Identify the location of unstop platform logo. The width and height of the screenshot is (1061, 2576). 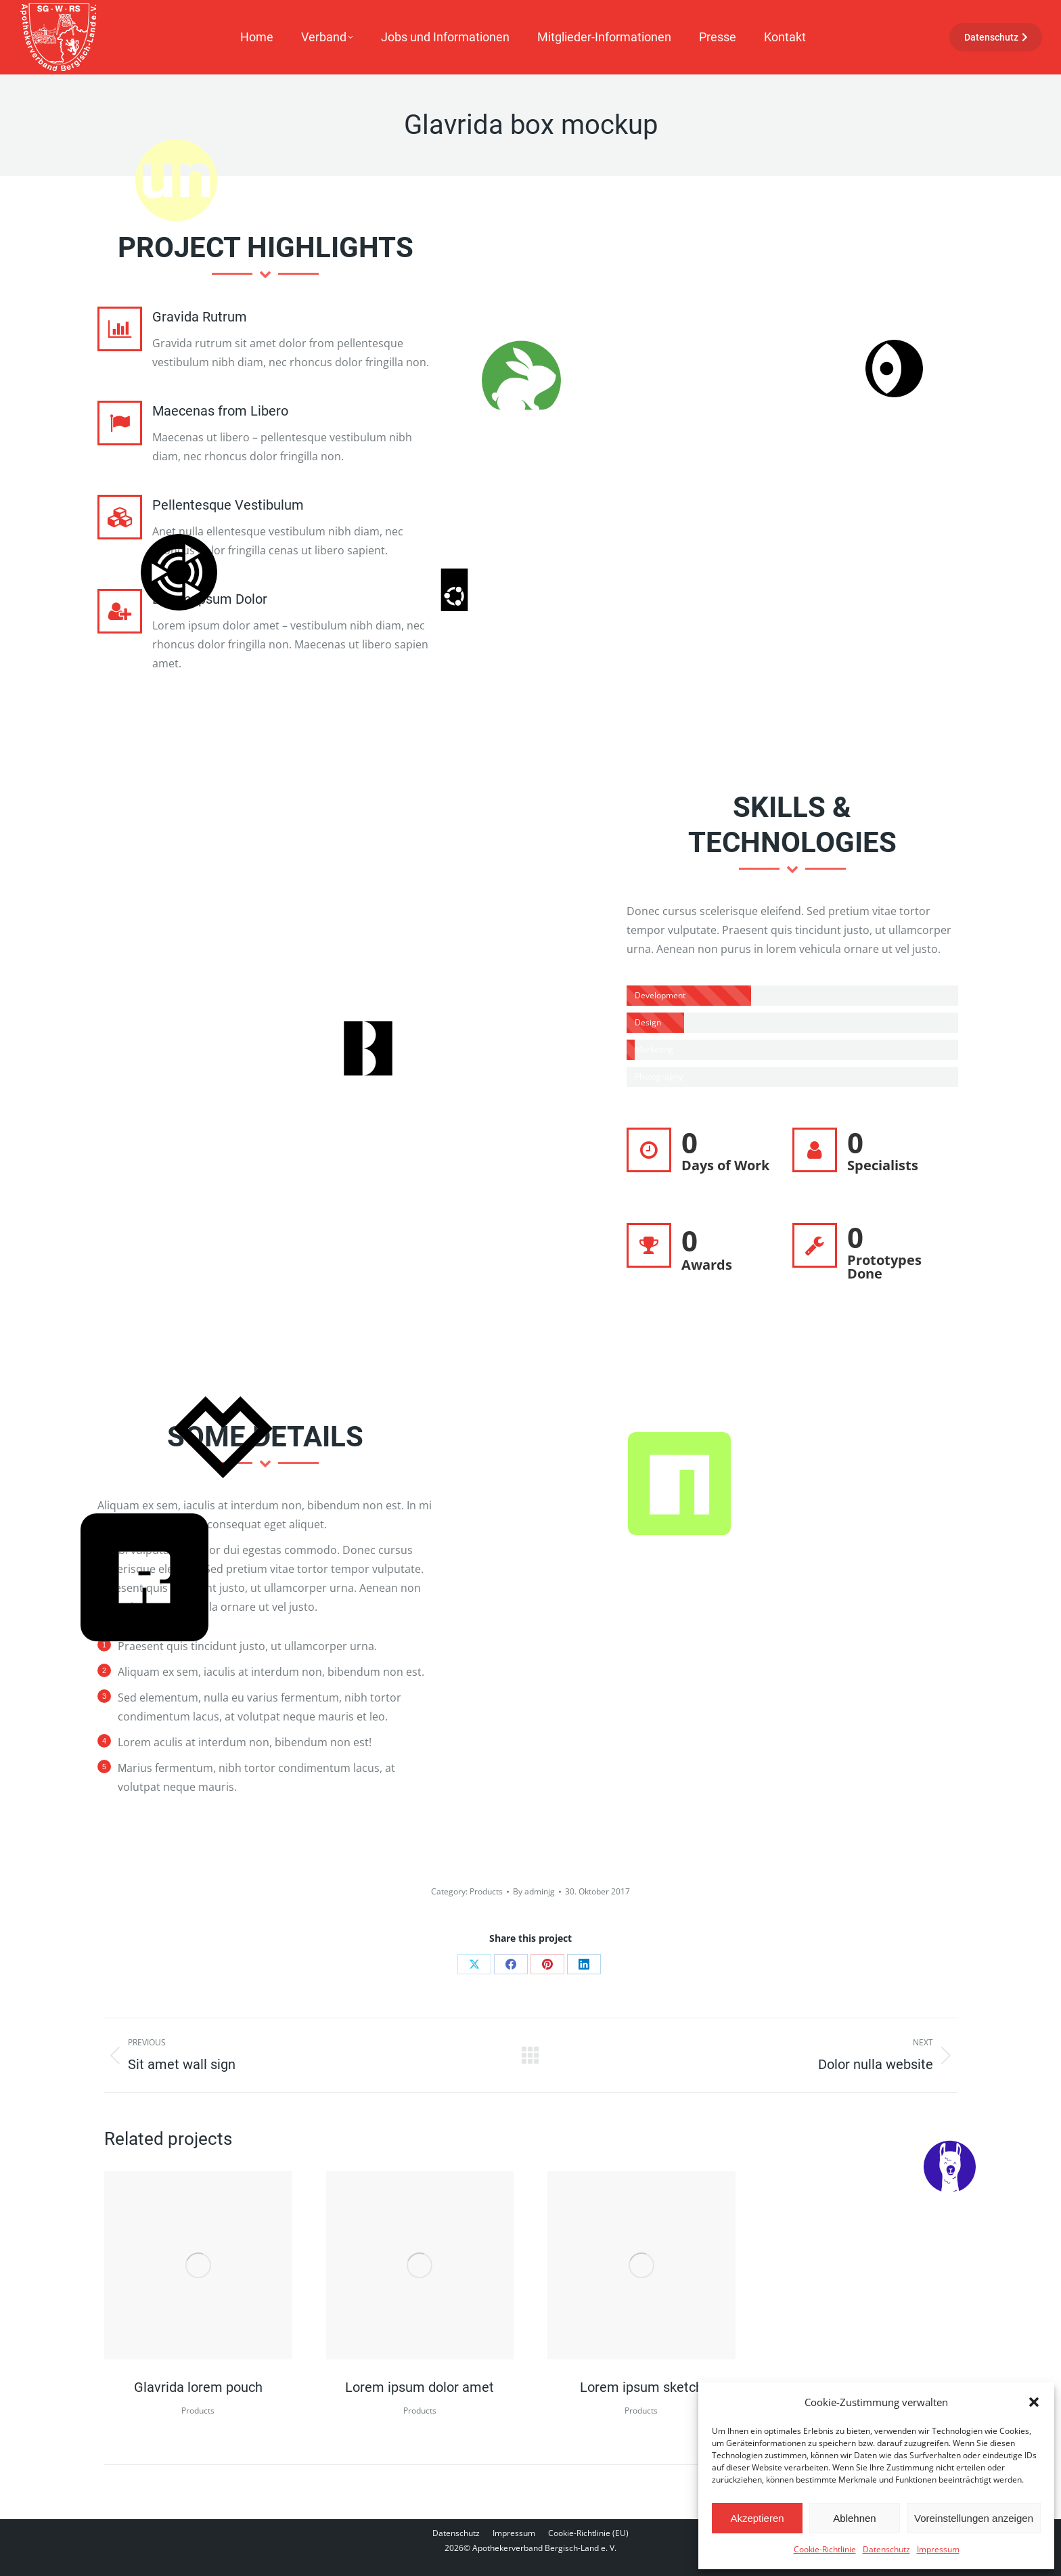
(176, 180).